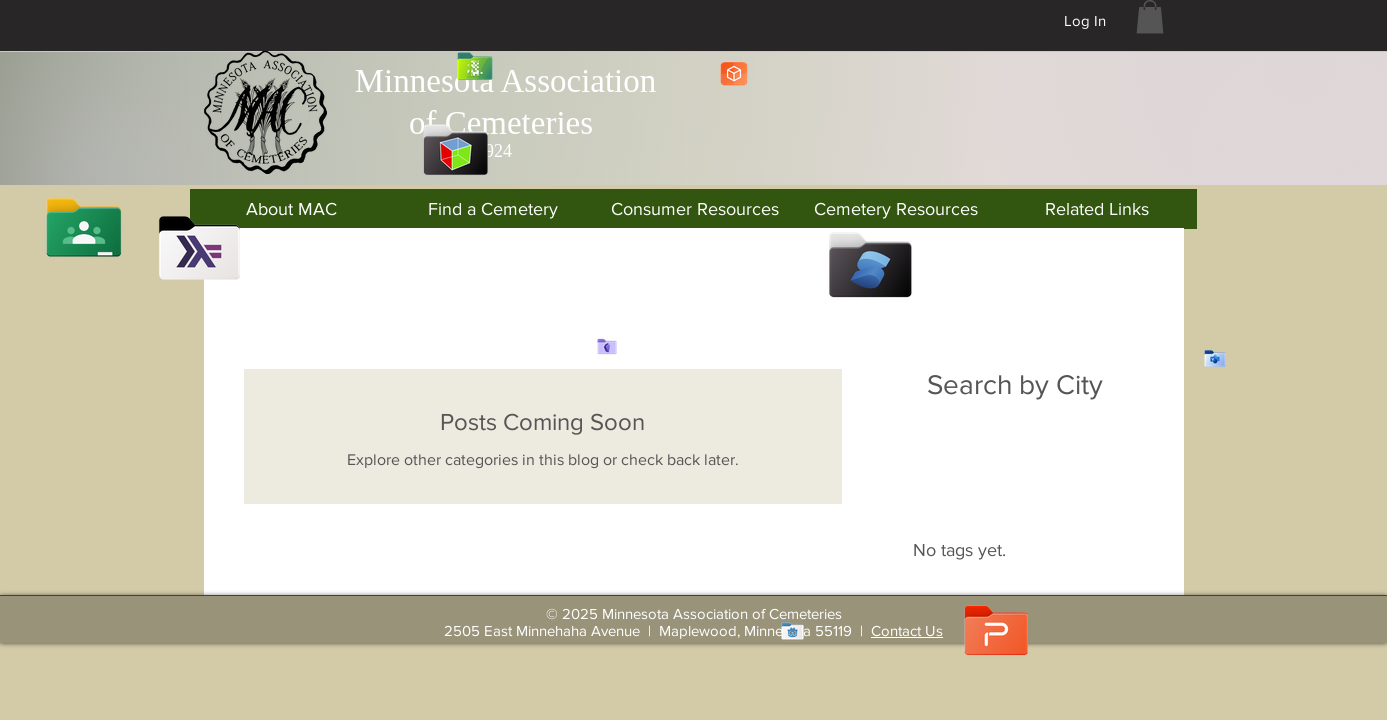 The image size is (1387, 720). What do you see at coordinates (455, 151) in the screenshot?
I see `open gtk folder` at bounding box center [455, 151].